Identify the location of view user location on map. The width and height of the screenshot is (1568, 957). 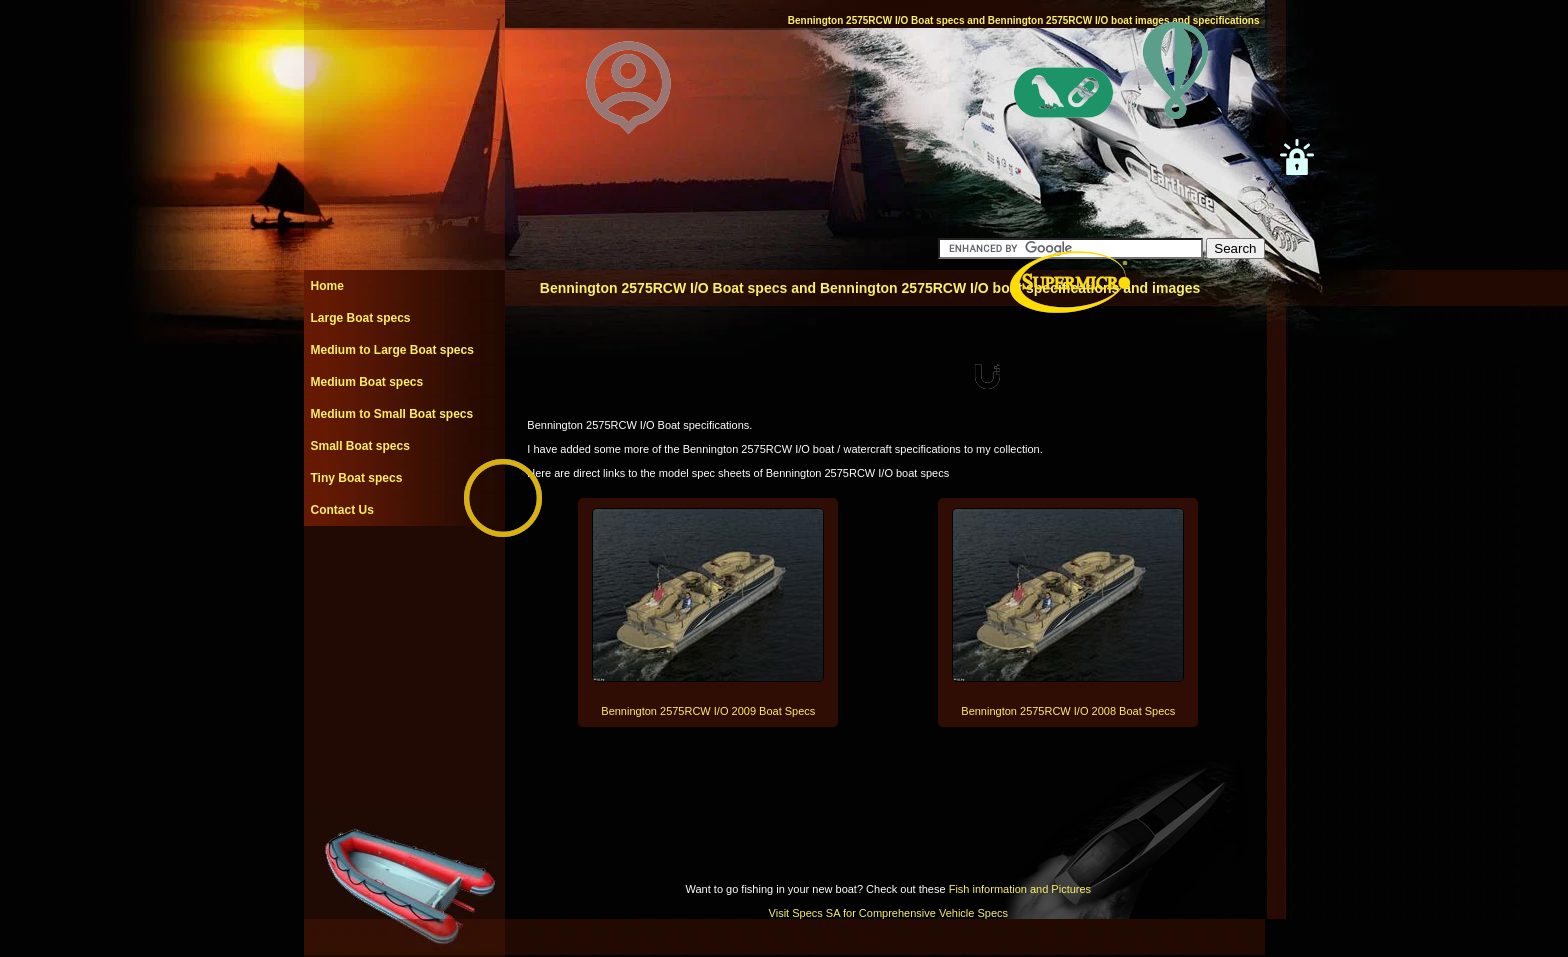
(628, 83).